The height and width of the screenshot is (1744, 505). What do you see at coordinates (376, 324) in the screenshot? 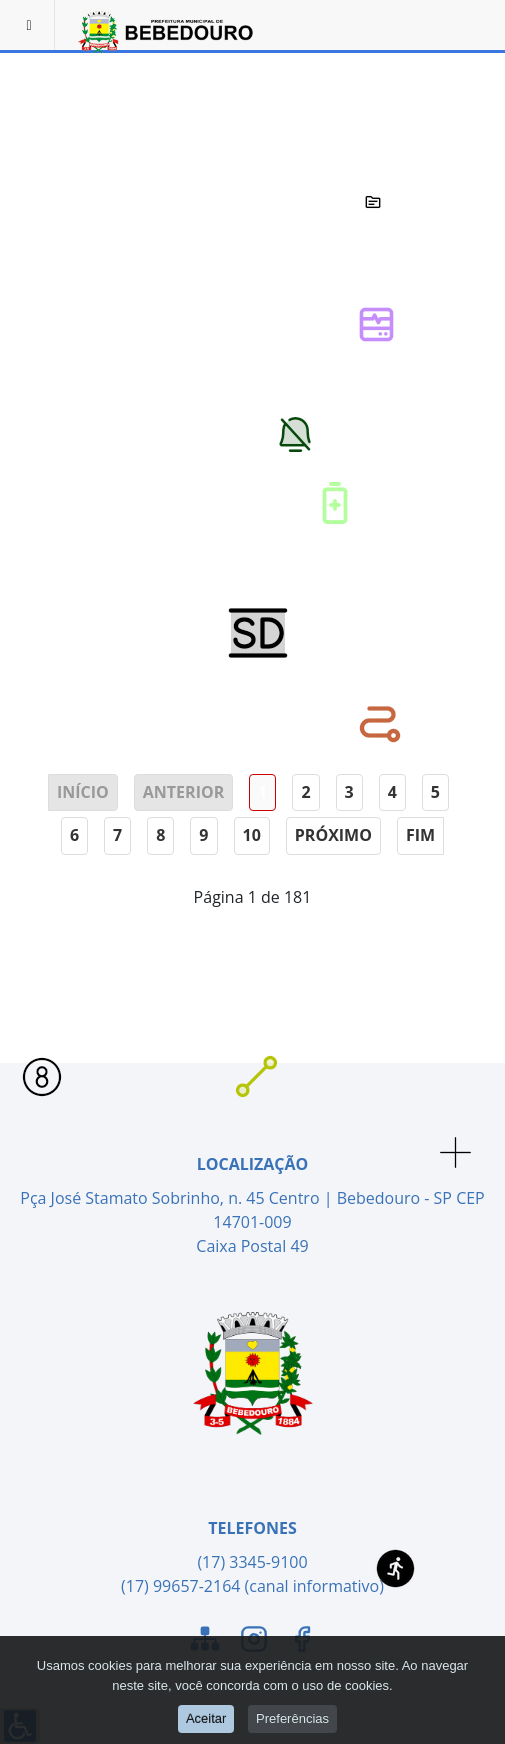
I see `view heart rate or vital signs data` at bounding box center [376, 324].